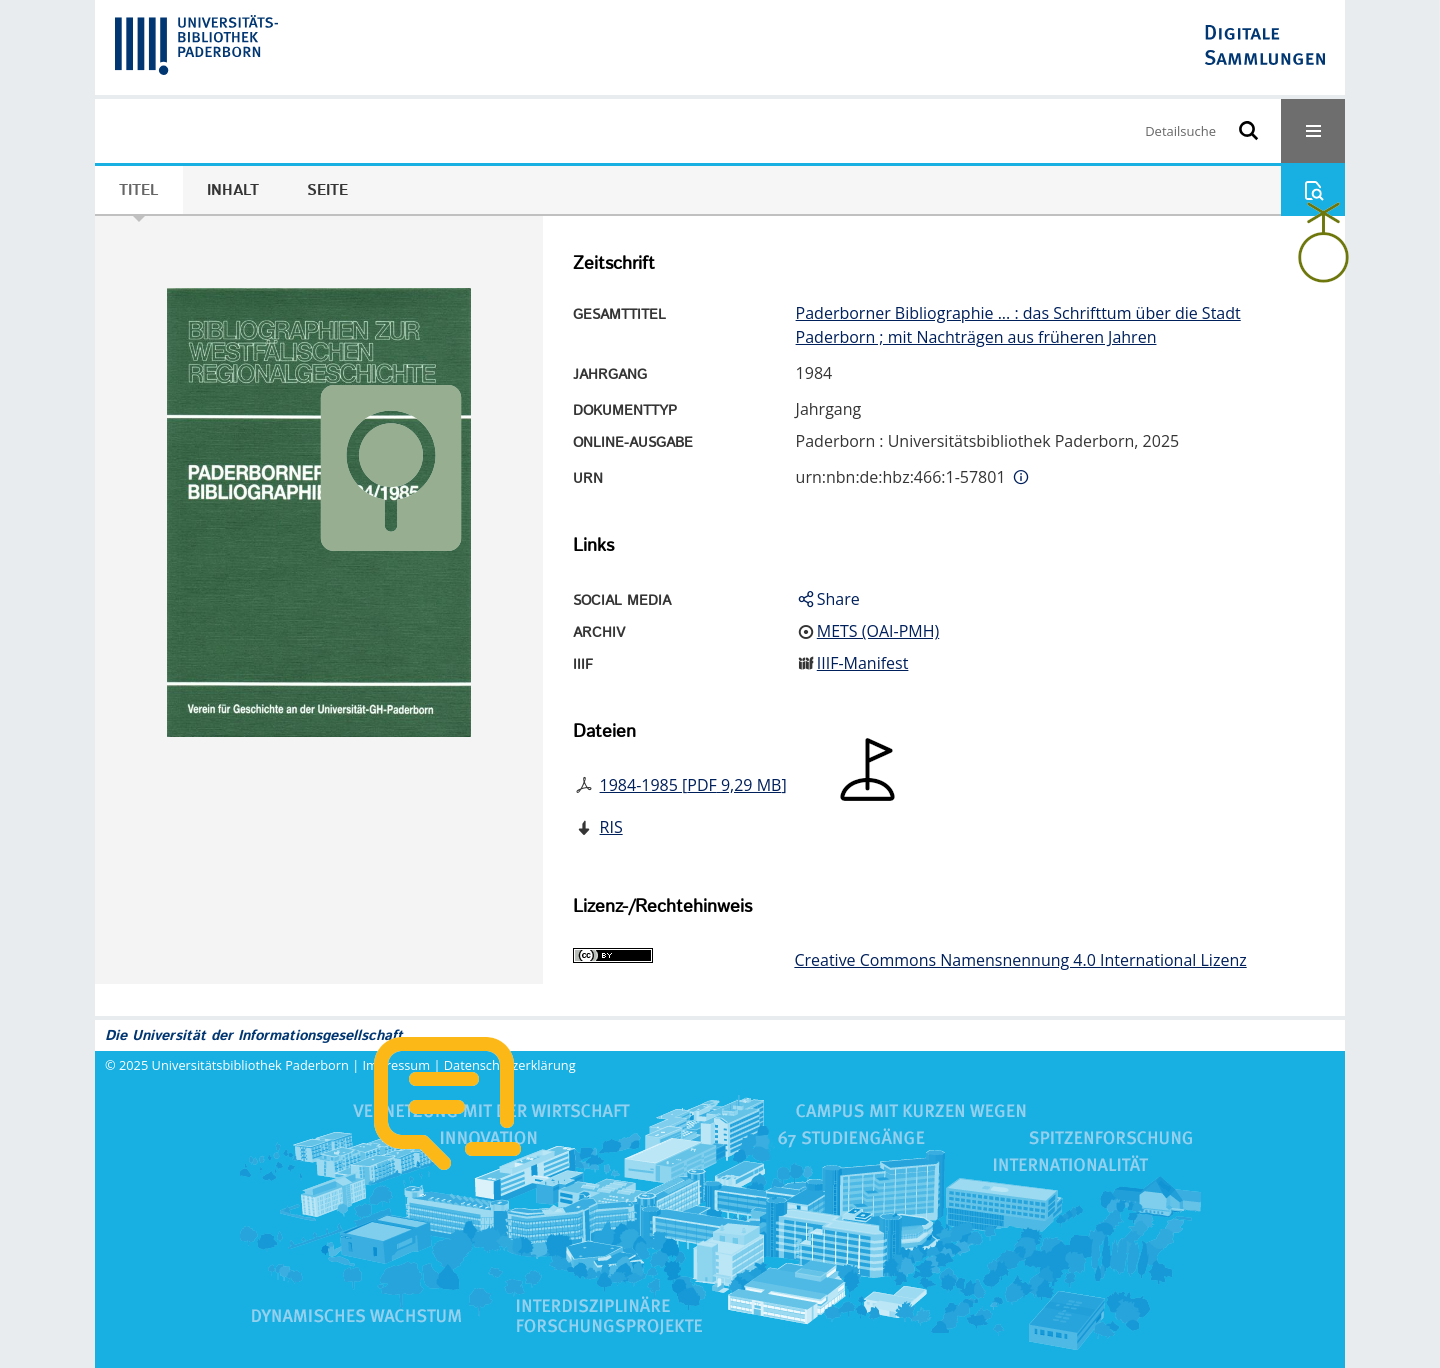 The image size is (1440, 1368). Describe the element at coordinates (444, 1100) in the screenshot. I see `remove a message from the conversation` at that location.